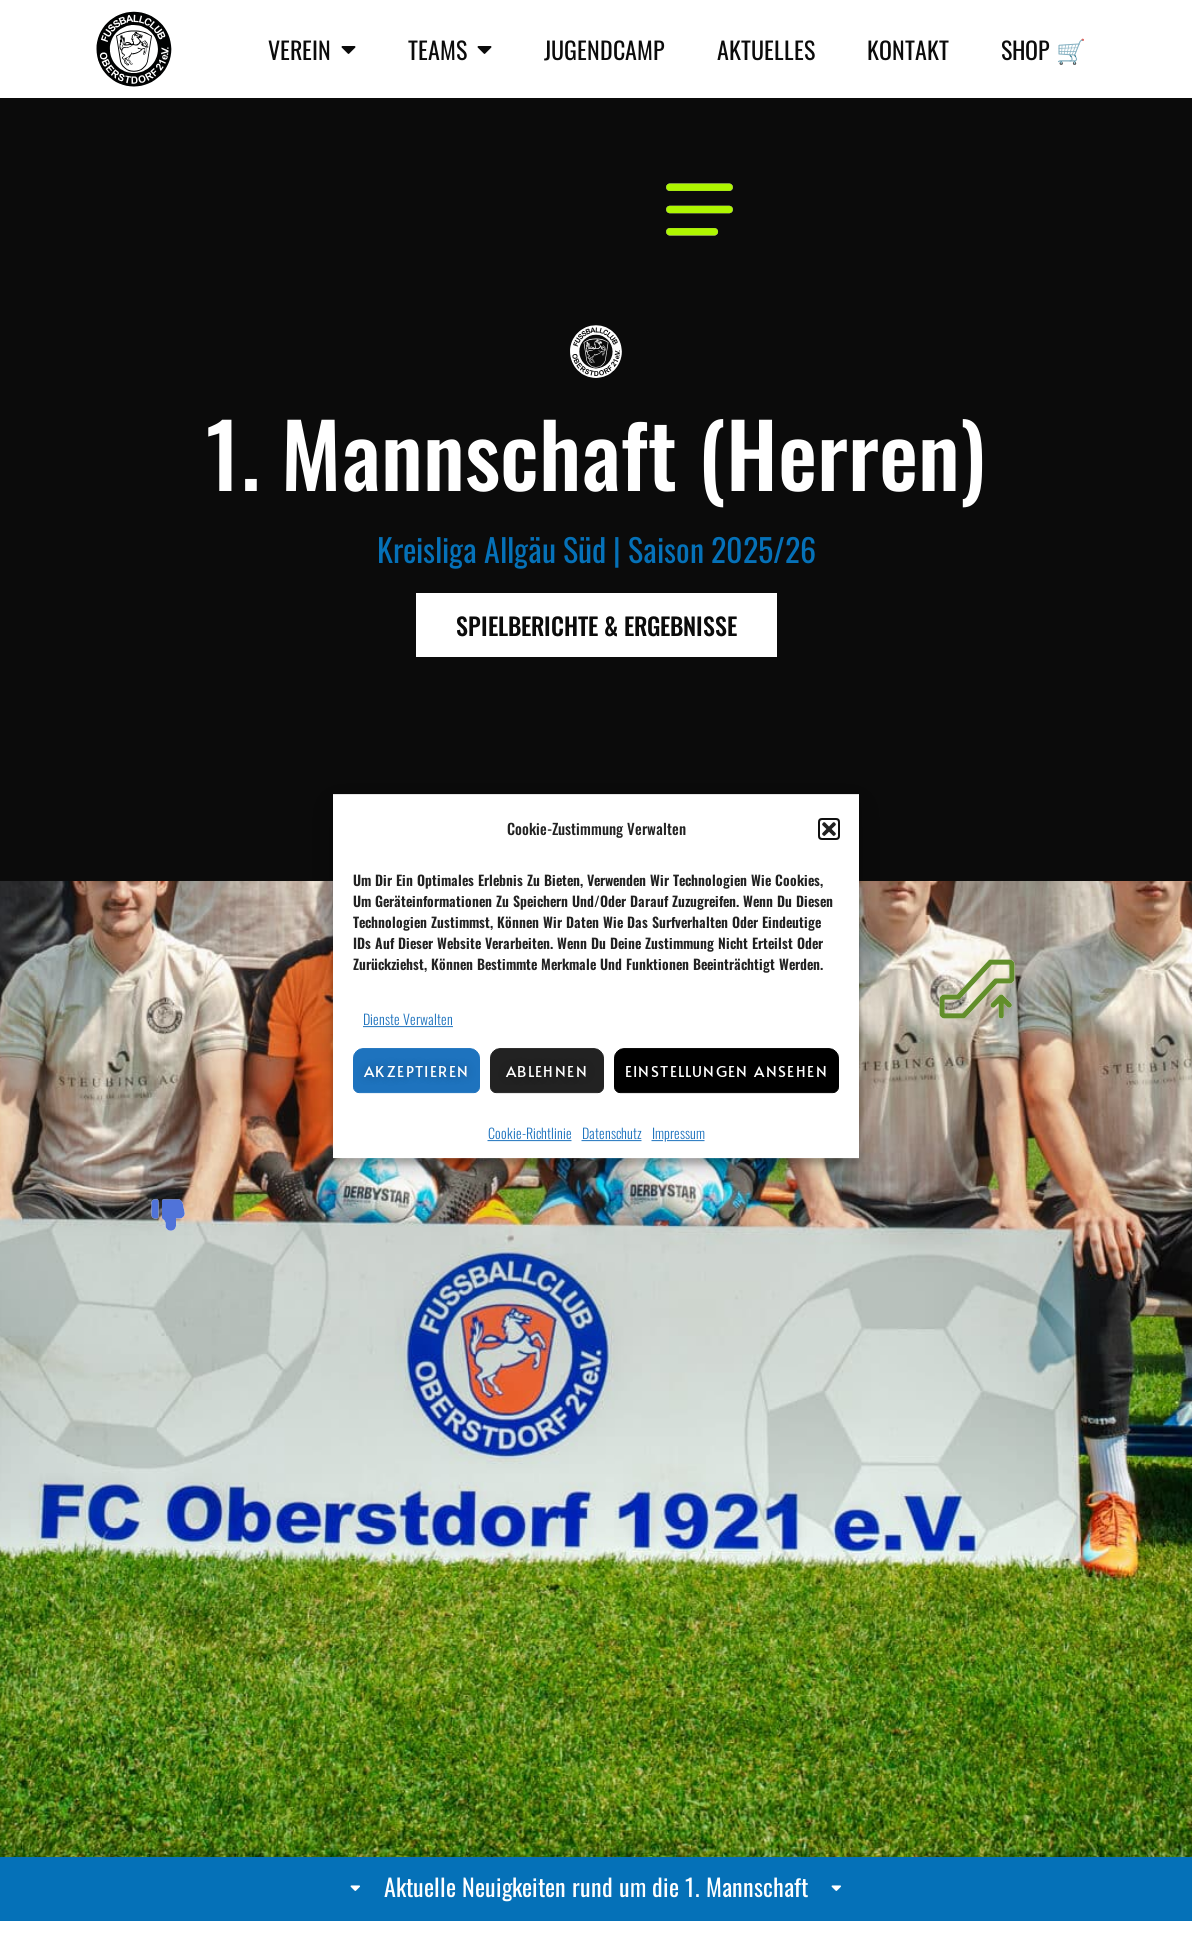 This screenshot has width=1192, height=1952. I want to click on justify text alignment, so click(699, 209).